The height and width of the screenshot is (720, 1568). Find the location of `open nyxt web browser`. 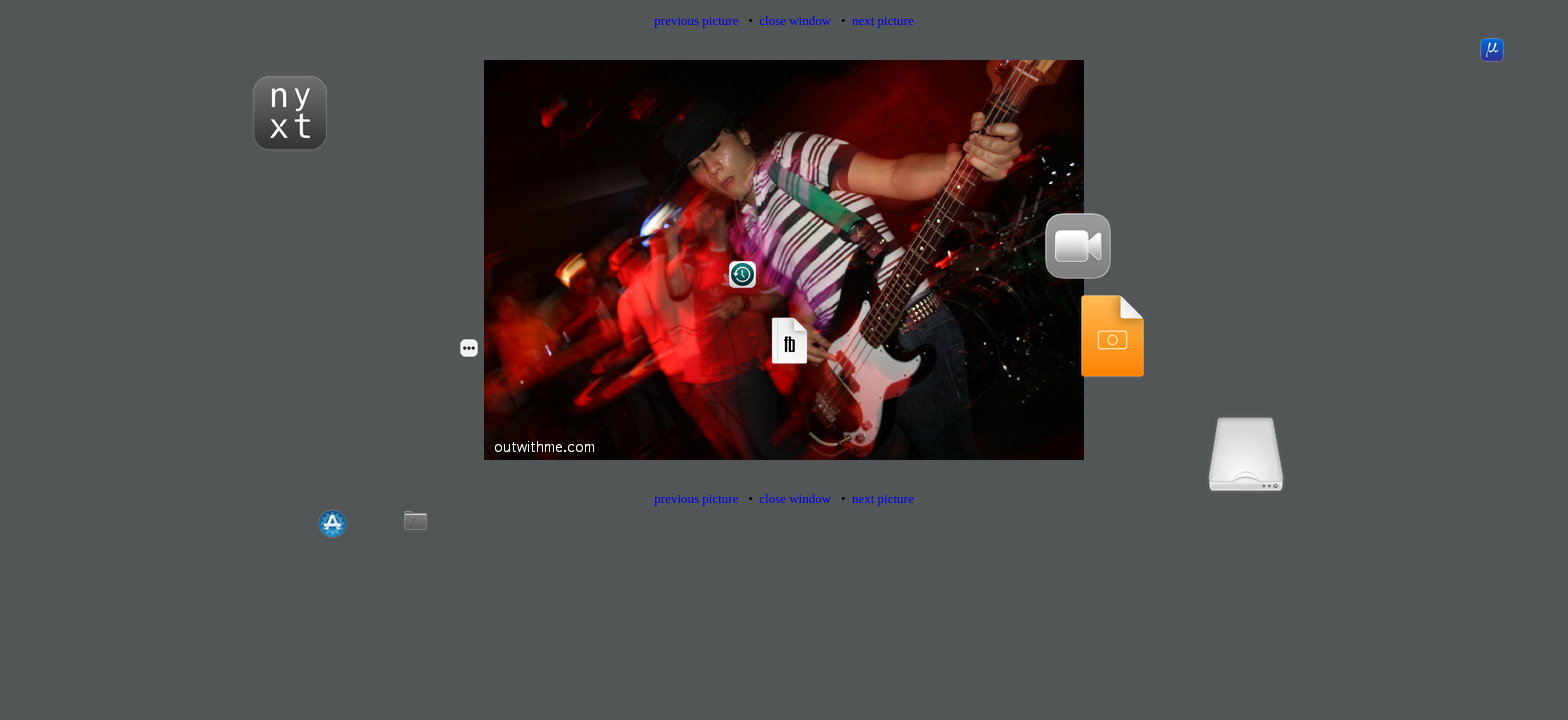

open nyxt web browser is located at coordinates (290, 113).